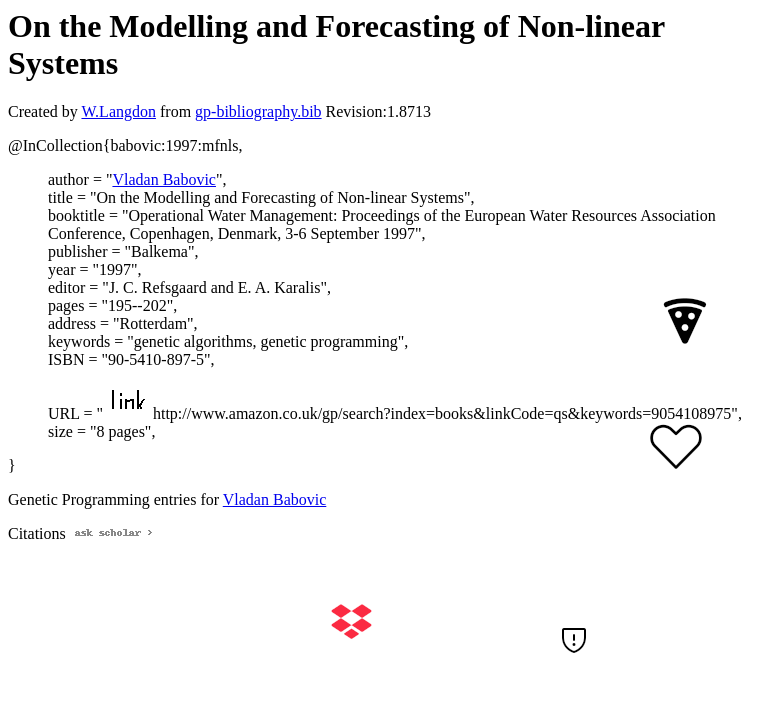 This screenshot has height=720, width=768. I want to click on security warning or potential threat detected, so click(574, 639).